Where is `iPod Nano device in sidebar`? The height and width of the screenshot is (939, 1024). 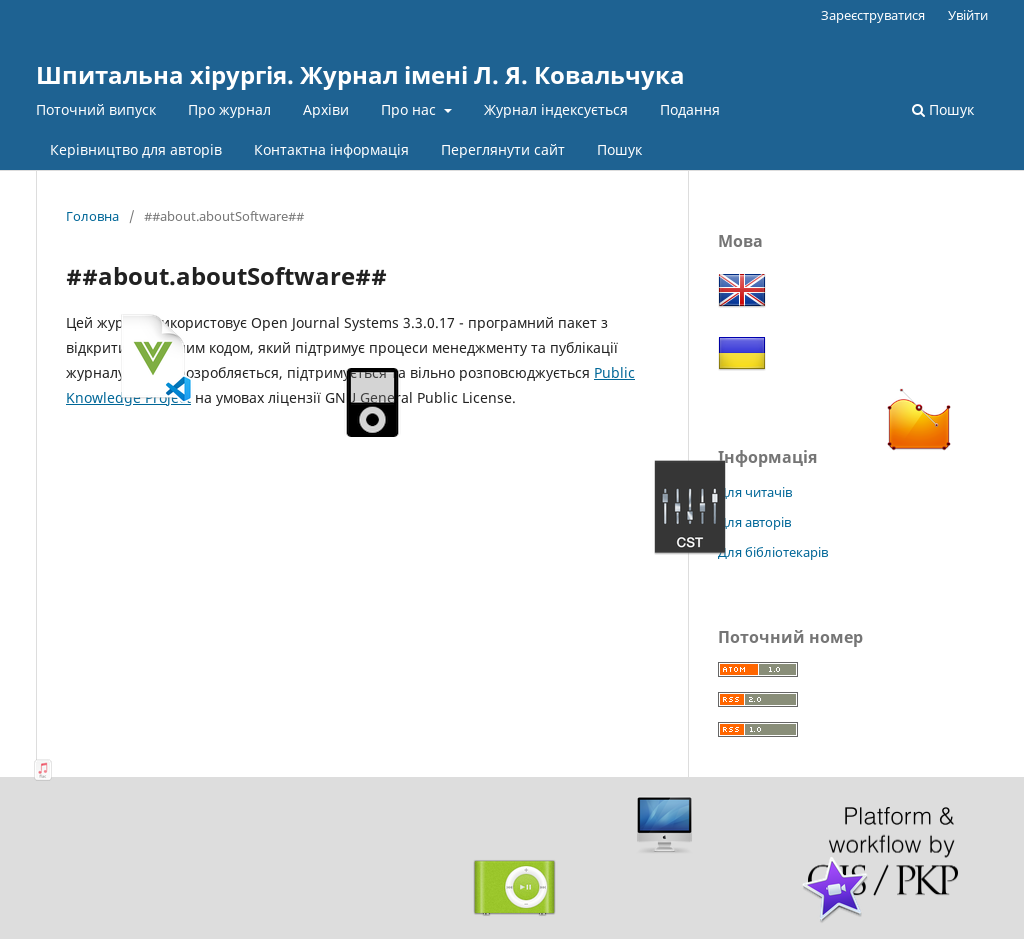 iPod Nano device in sidebar is located at coordinates (372, 402).